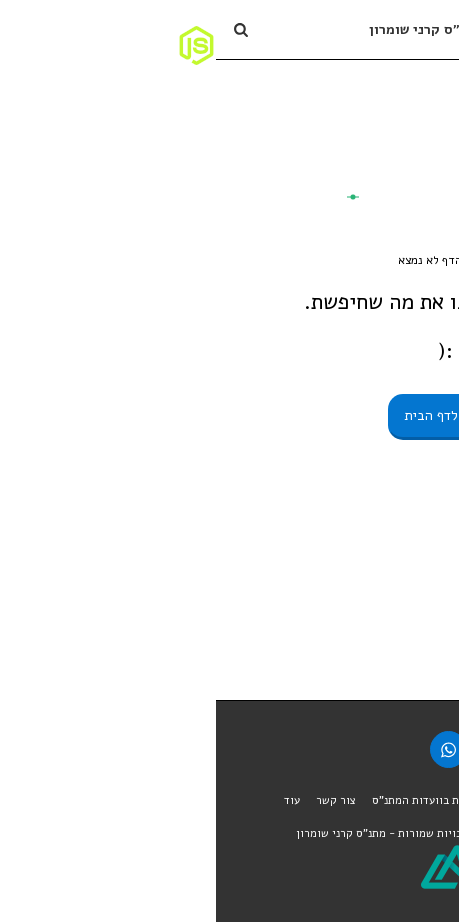 Image resolution: width=459 pixels, height=922 pixels. What do you see at coordinates (353, 197) in the screenshot?
I see `view commit details in version control` at bounding box center [353, 197].